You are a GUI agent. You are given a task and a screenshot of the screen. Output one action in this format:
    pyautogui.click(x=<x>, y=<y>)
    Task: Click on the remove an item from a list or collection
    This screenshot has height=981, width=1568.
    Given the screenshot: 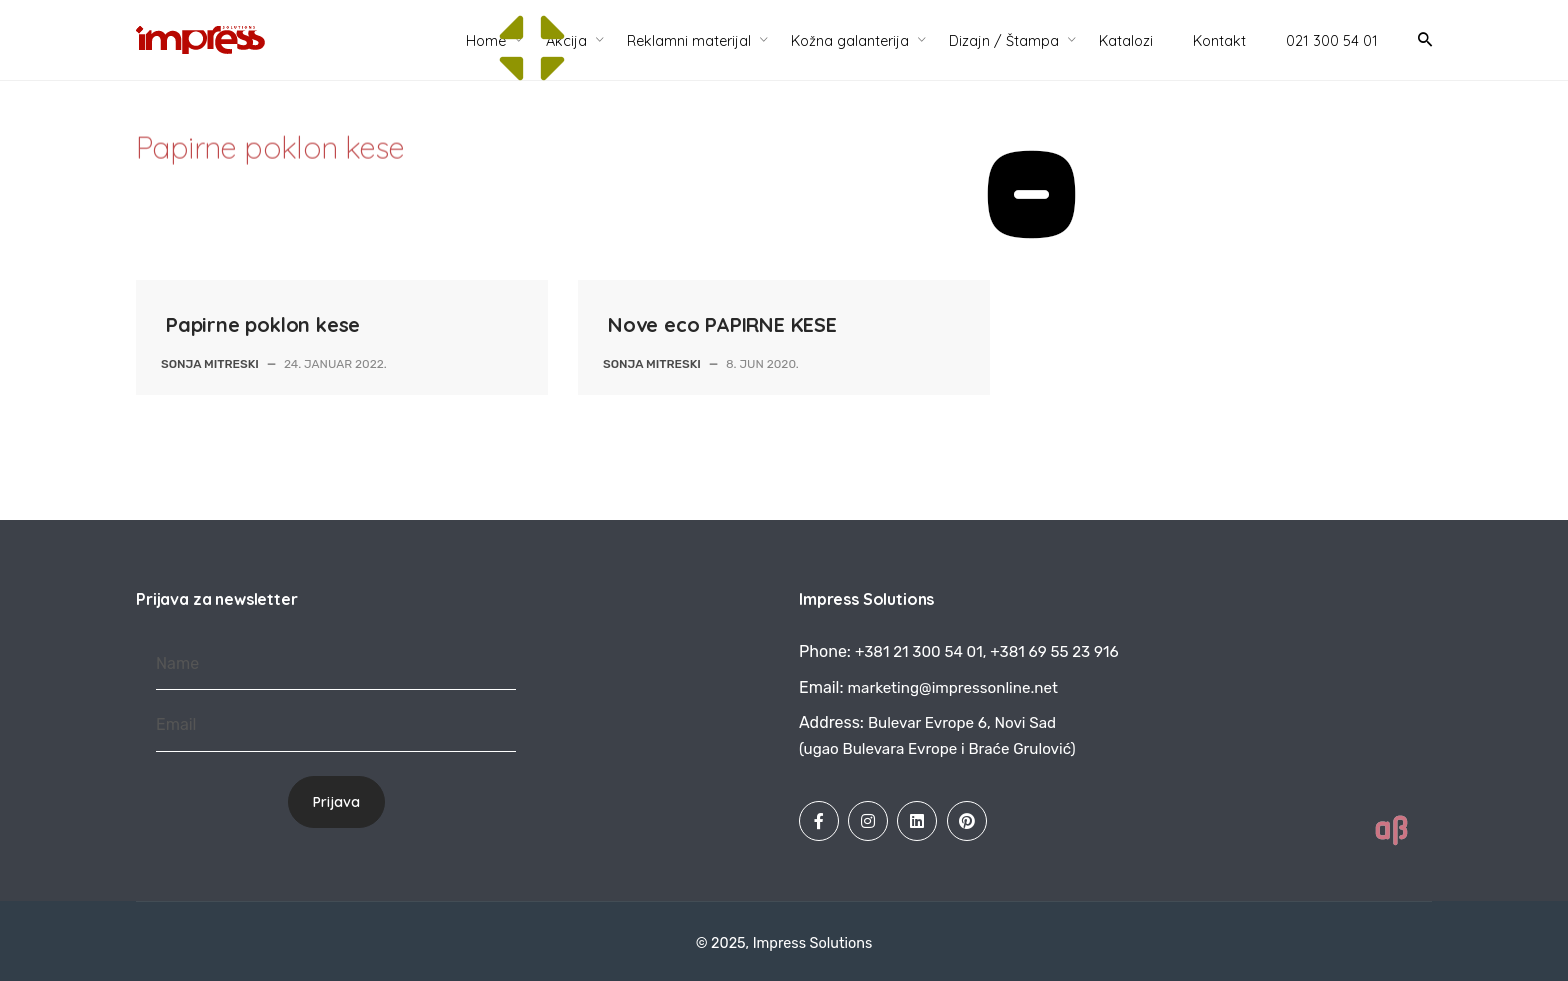 What is the action you would take?
    pyautogui.click(x=1031, y=194)
    